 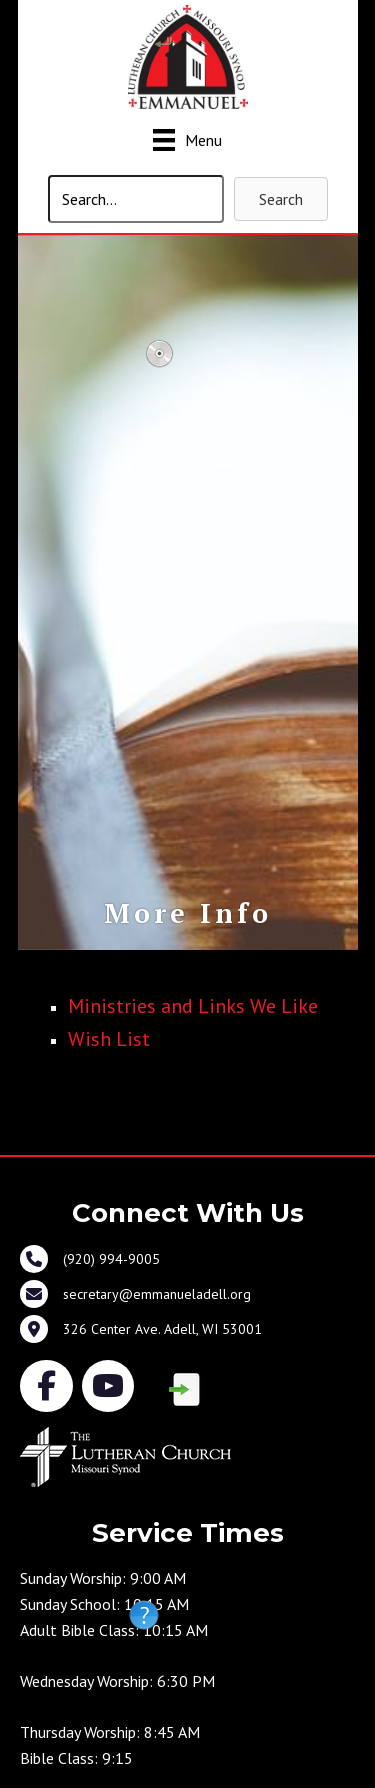 What do you see at coordinates (159, 353) in the screenshot?
I see `indicates a dvd-r disc drive or media` at bounding box center [159, 353].